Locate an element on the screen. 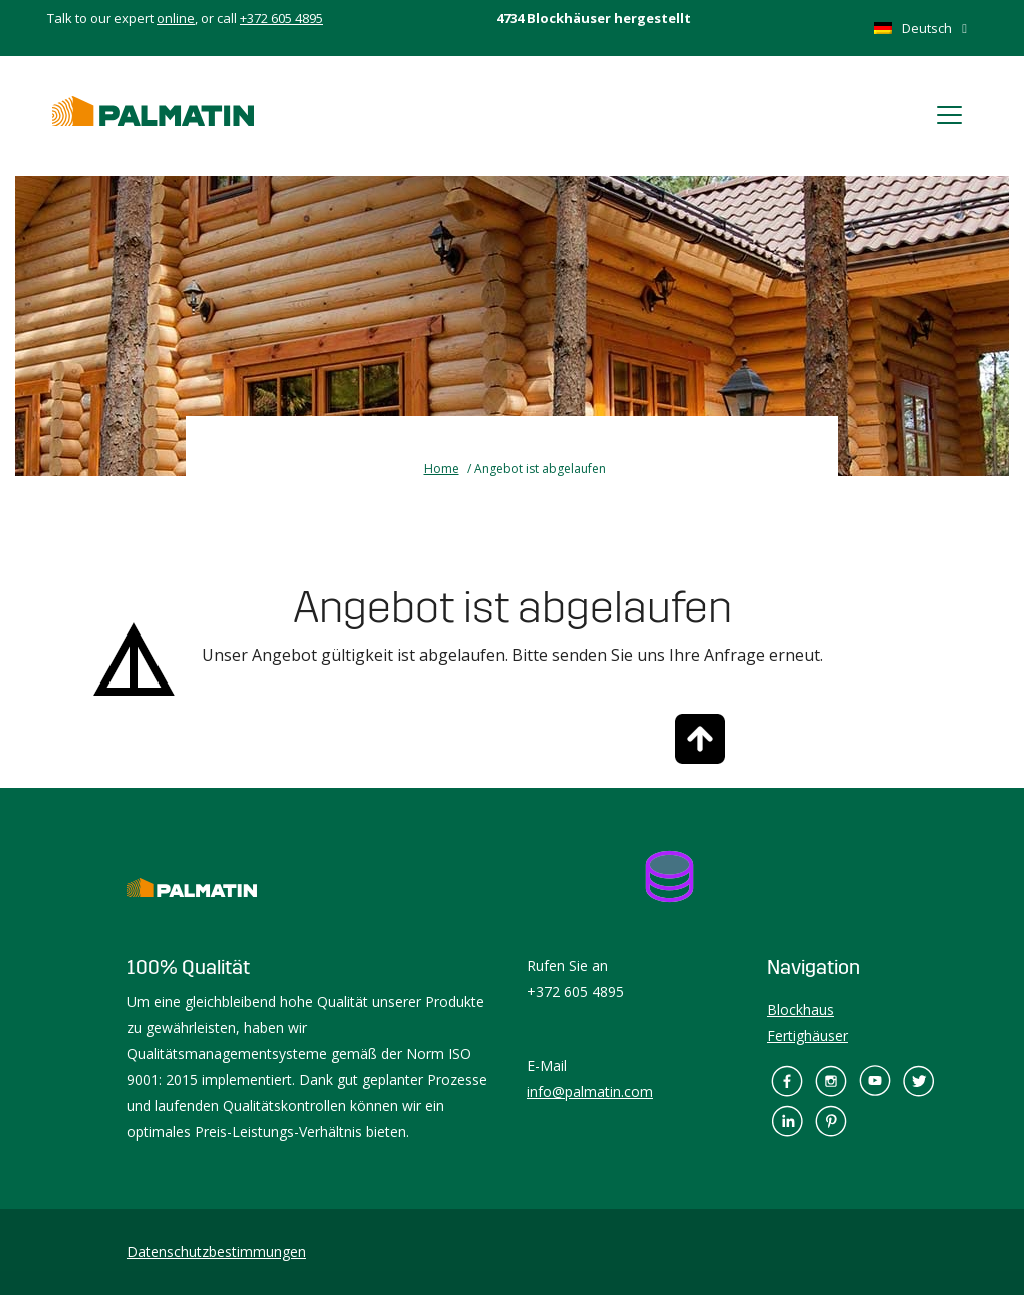 The width and height of the screenshot is (1024, 1295). view item details is located at coordinates (134, 659).